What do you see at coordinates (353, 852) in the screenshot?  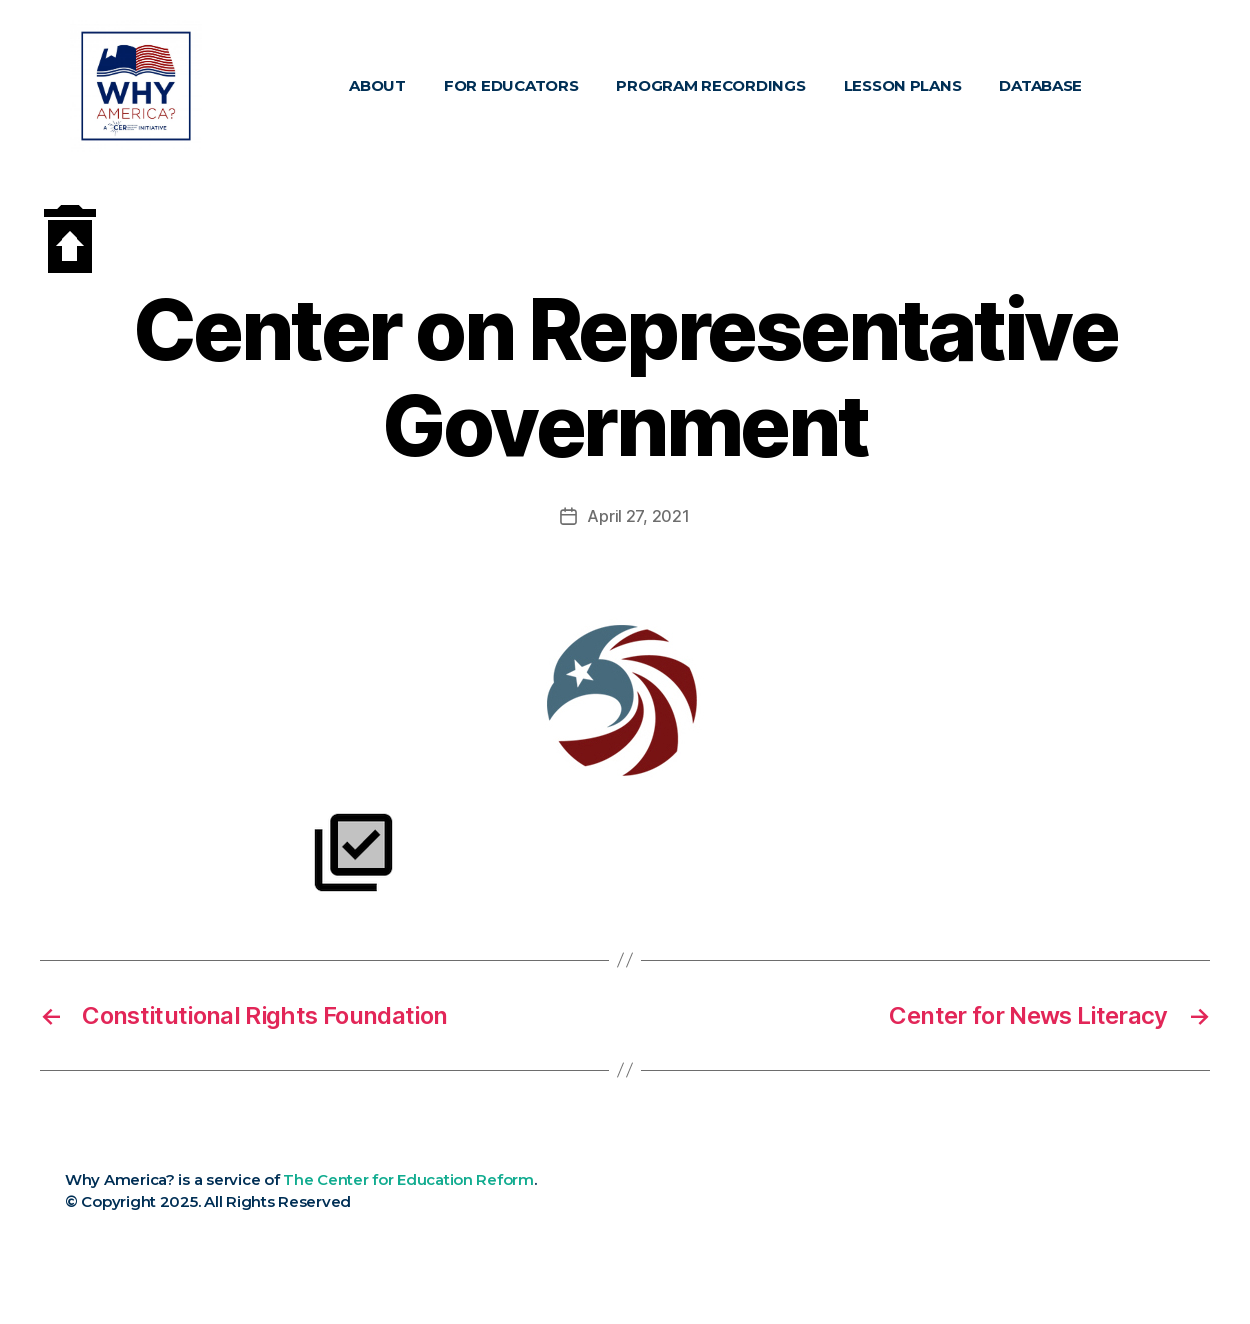 I see `item successfully added to library` at bounding box center [353, 852].